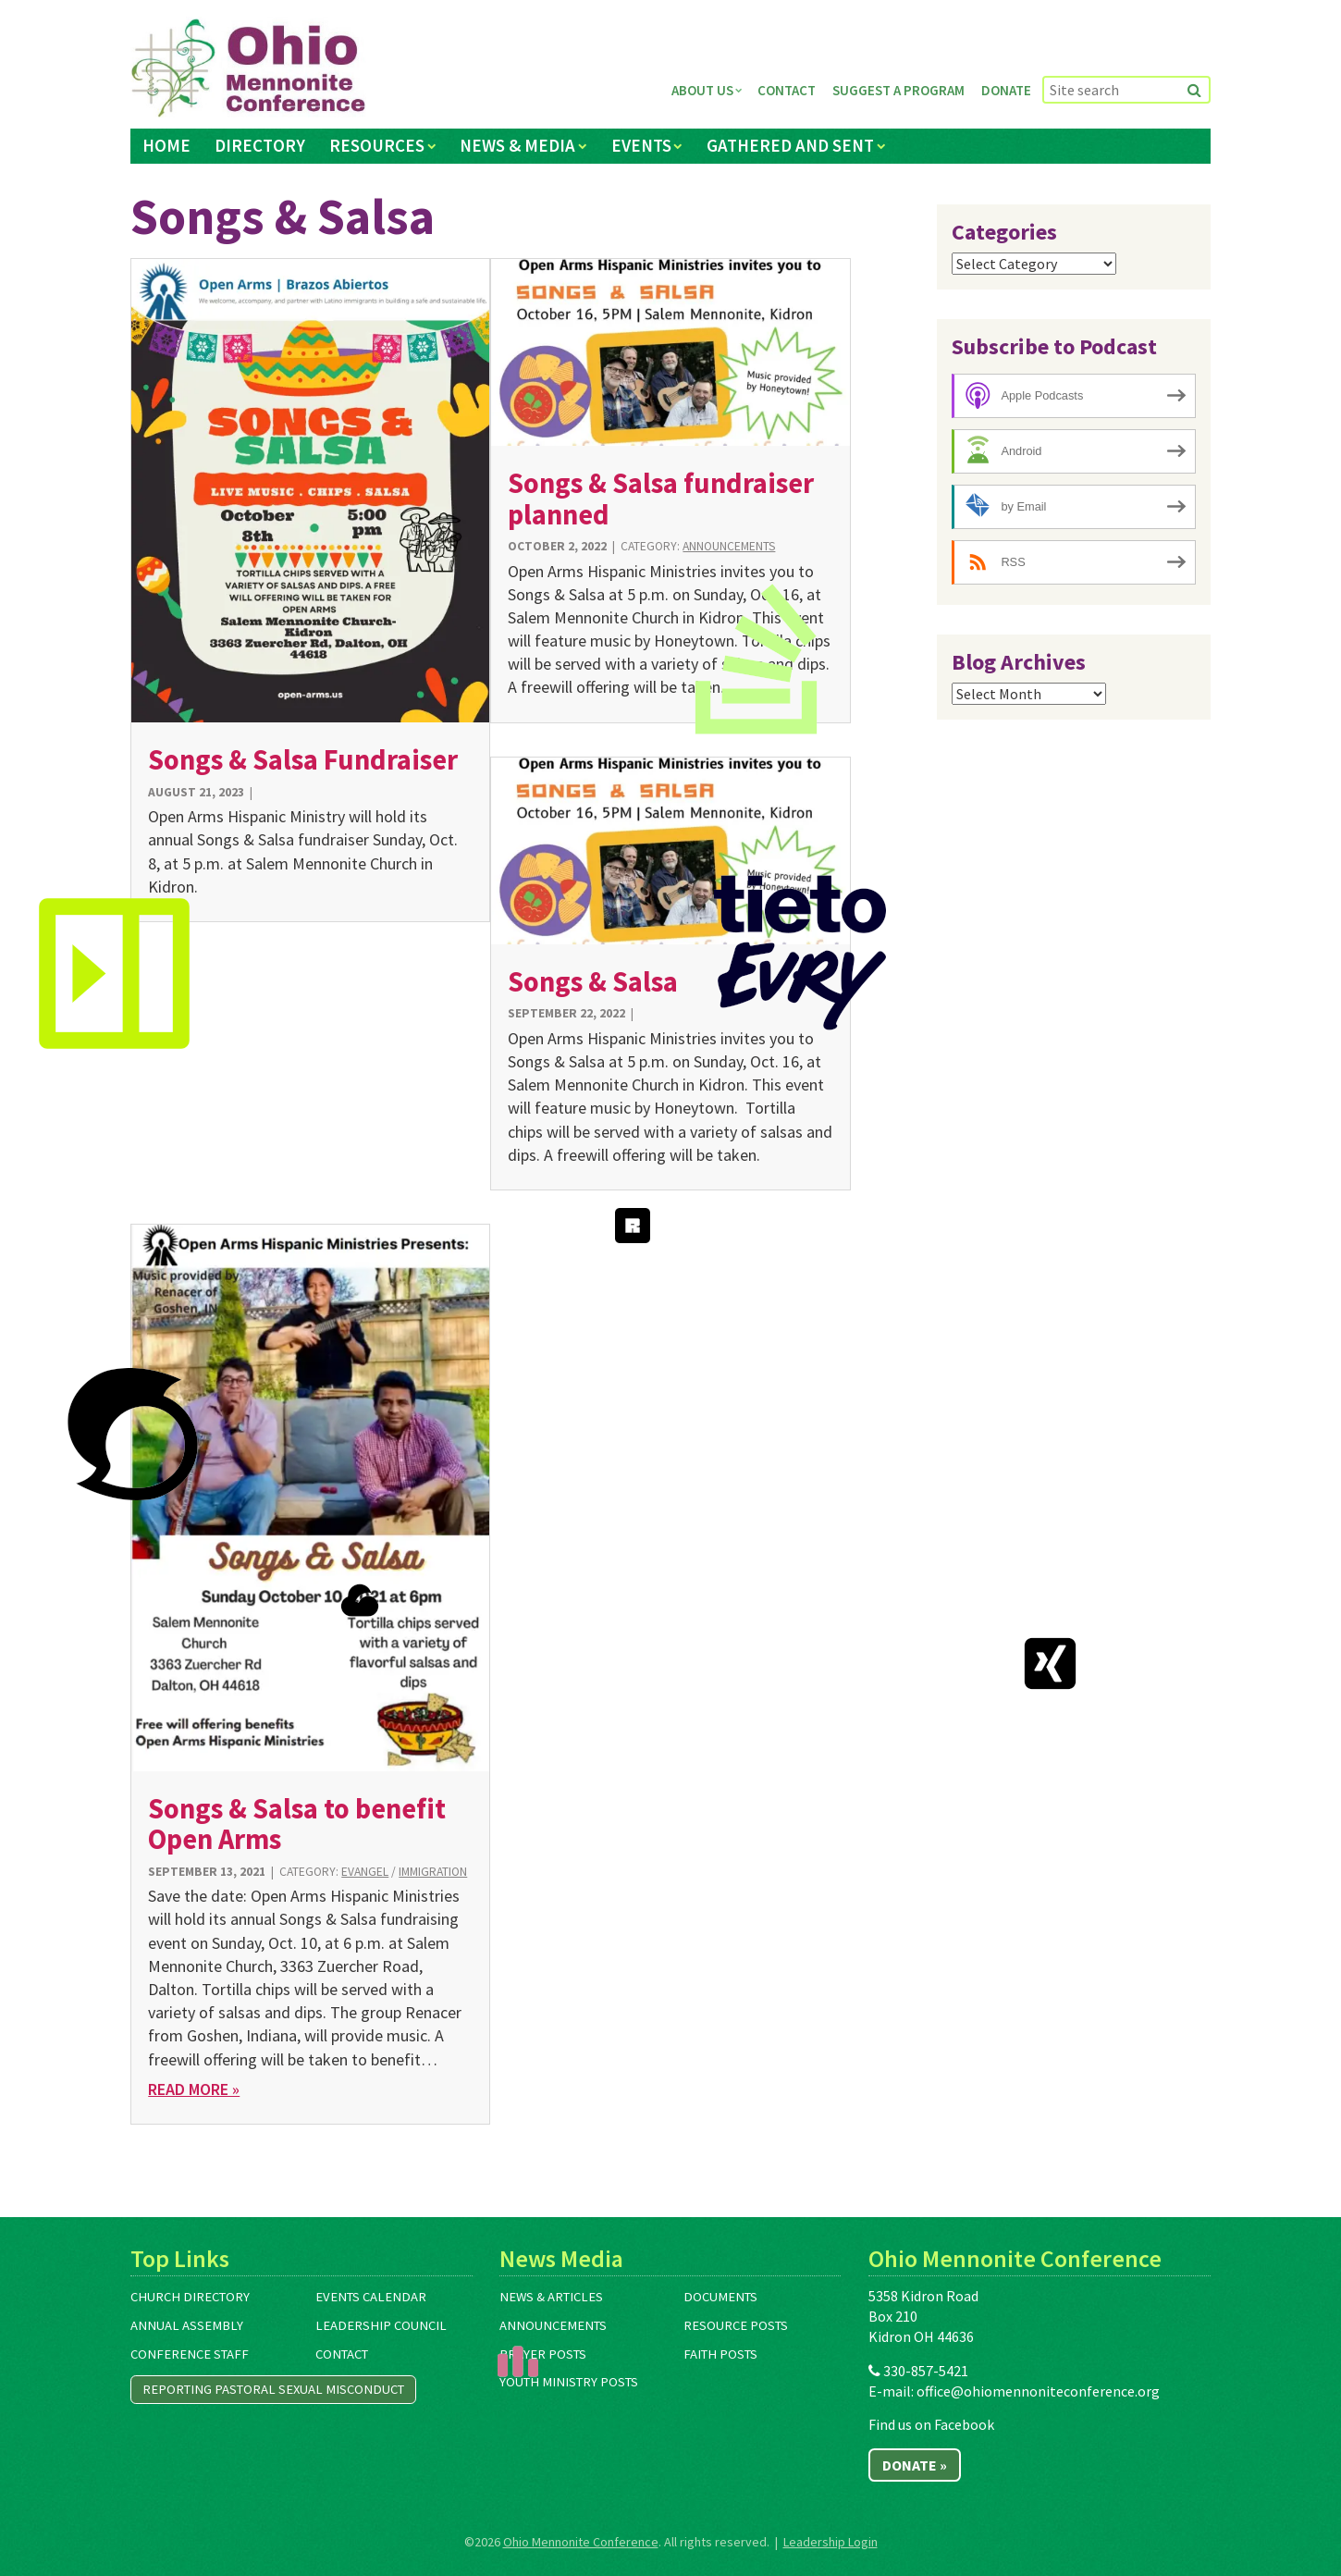 The width and height of the screenshot is (1341, 2576). Describe the element at coordinates (1050, 1663) in the screenshot. I see `open XING professional network app` at that location.